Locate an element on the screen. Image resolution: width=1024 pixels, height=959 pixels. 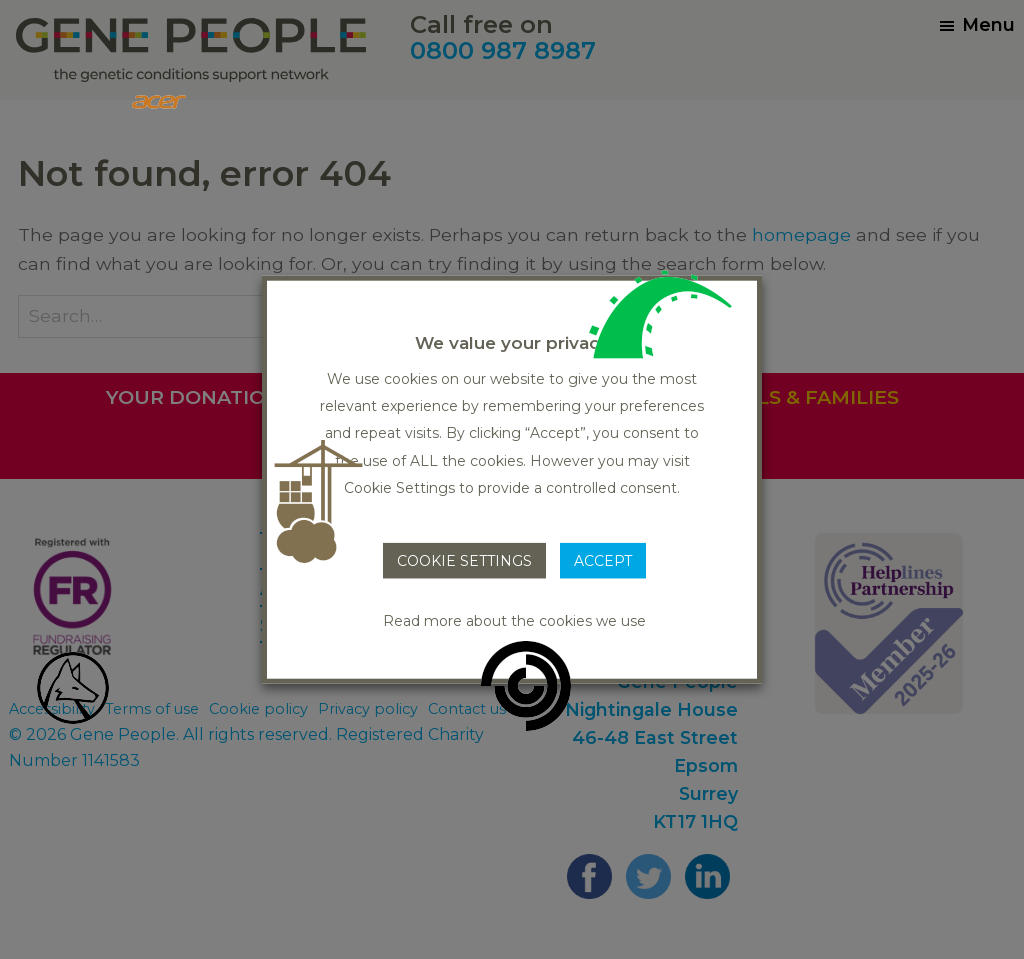
open QuantConnect platform is located at coordinates (526, 686).